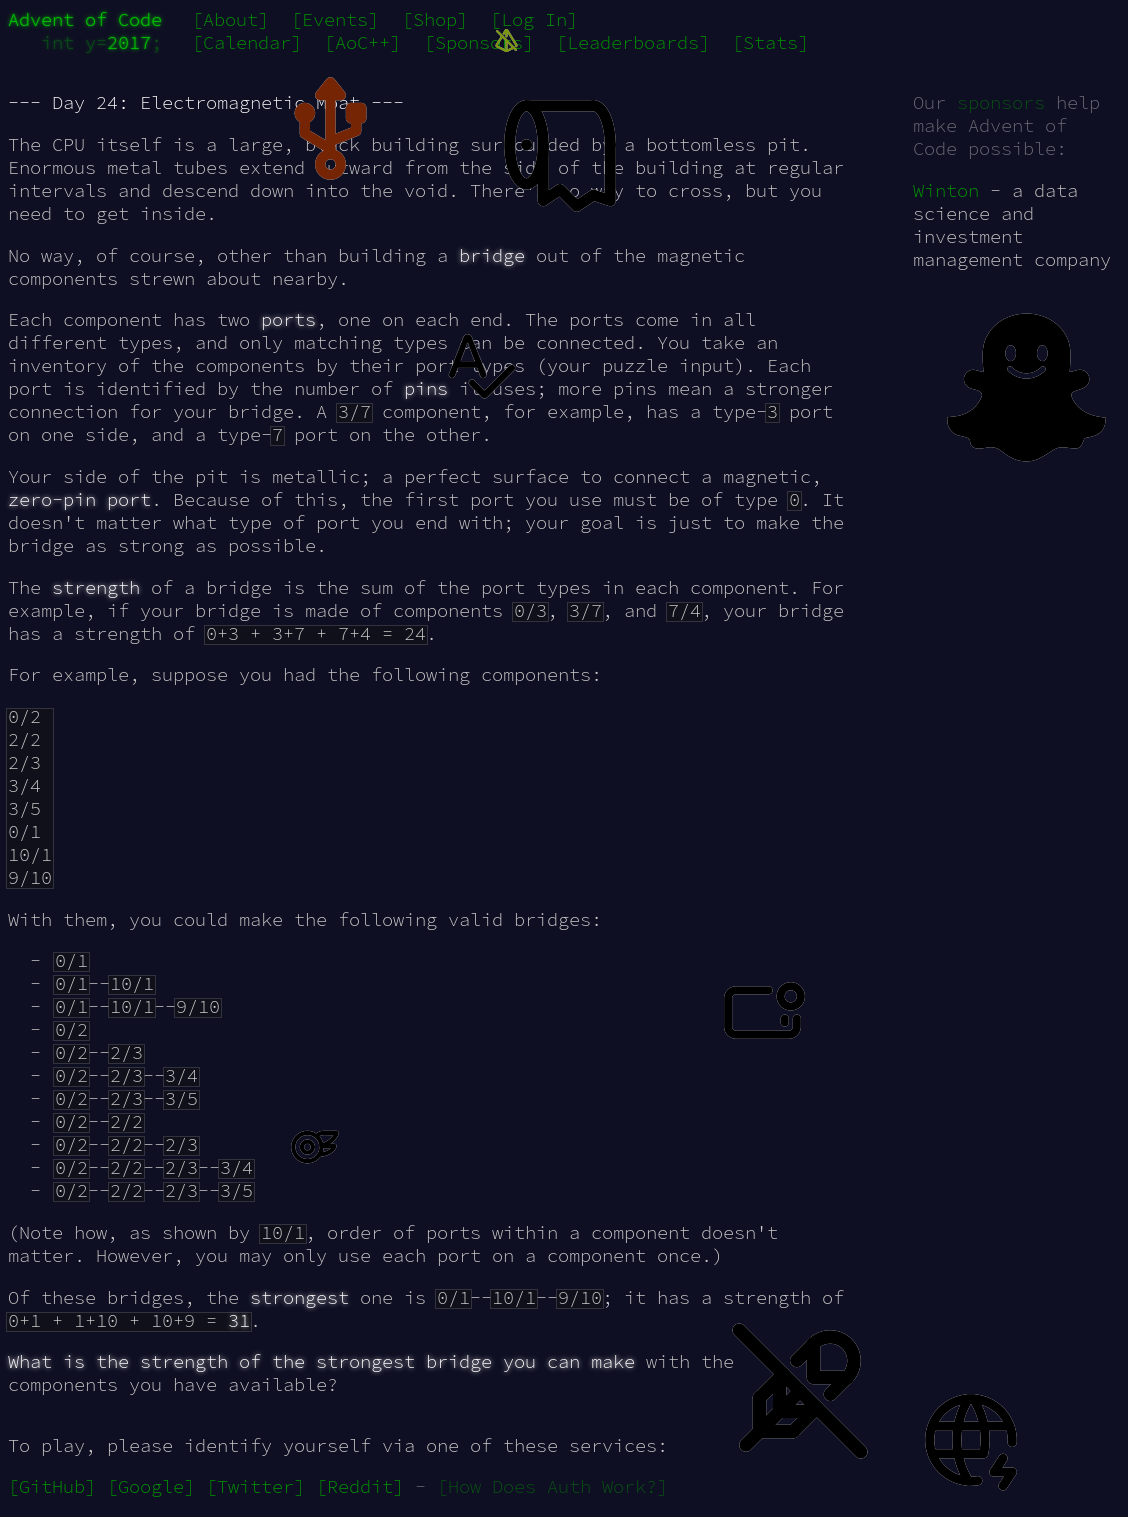  I want to click on disable or hide pyramid view, so click(506, 40).